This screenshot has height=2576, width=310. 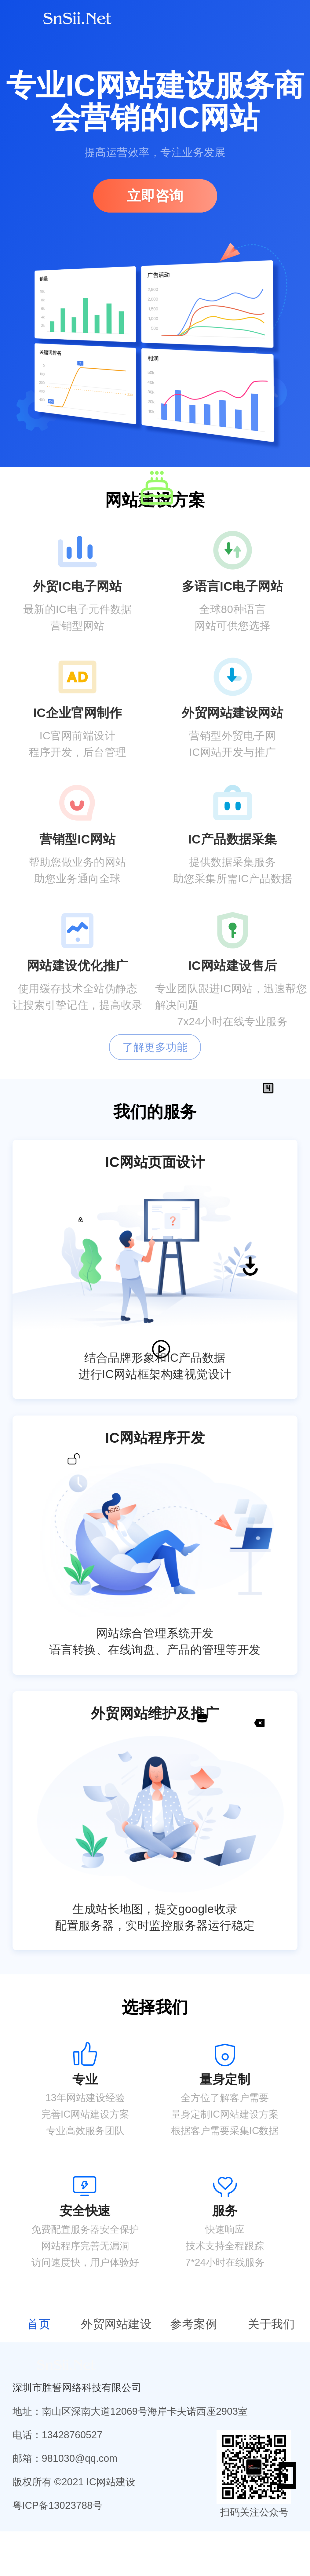 What do you see at coordinates (161, 1349) in the screenshot?
I see `play media or video content` at bounding box center [161, 1349].